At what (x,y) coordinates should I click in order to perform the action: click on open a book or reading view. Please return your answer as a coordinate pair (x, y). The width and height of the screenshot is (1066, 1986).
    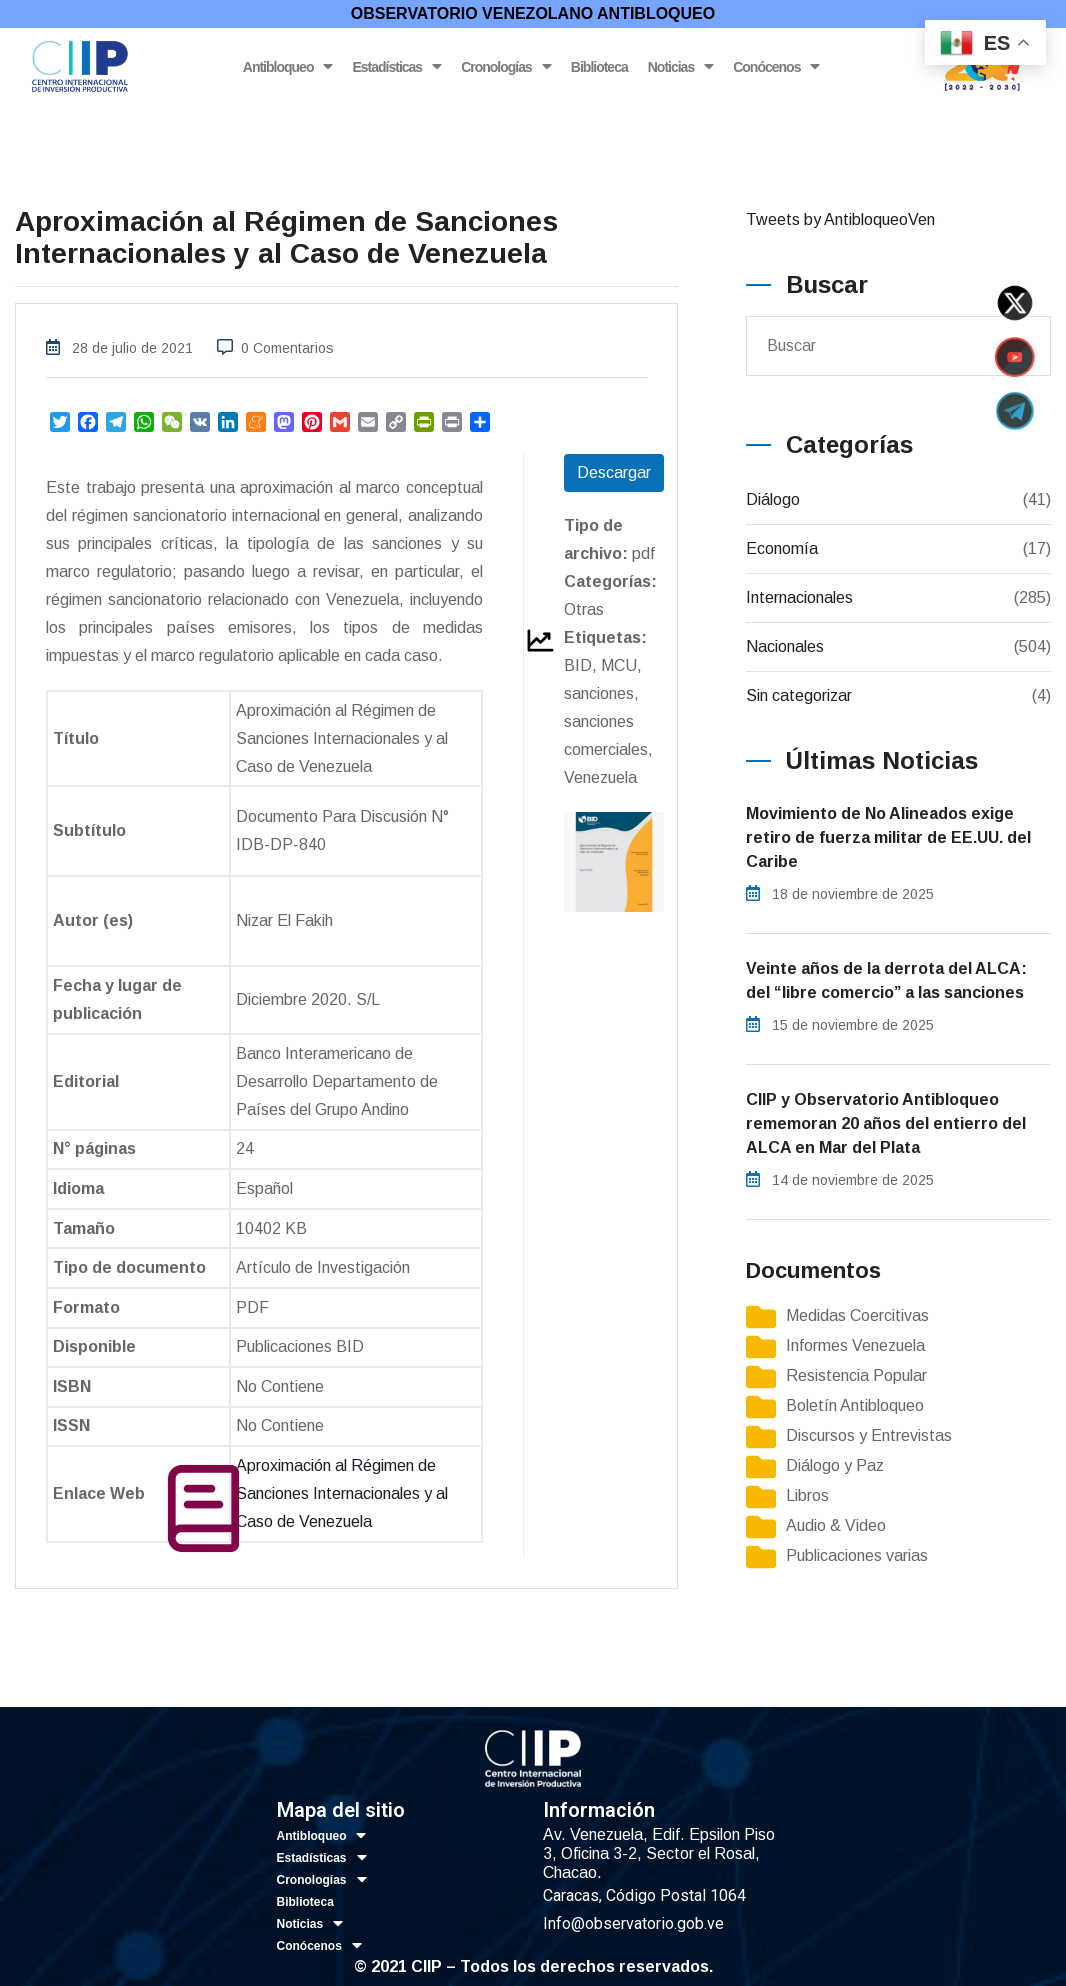
    Looking at the image, I should click on (203, 1508).